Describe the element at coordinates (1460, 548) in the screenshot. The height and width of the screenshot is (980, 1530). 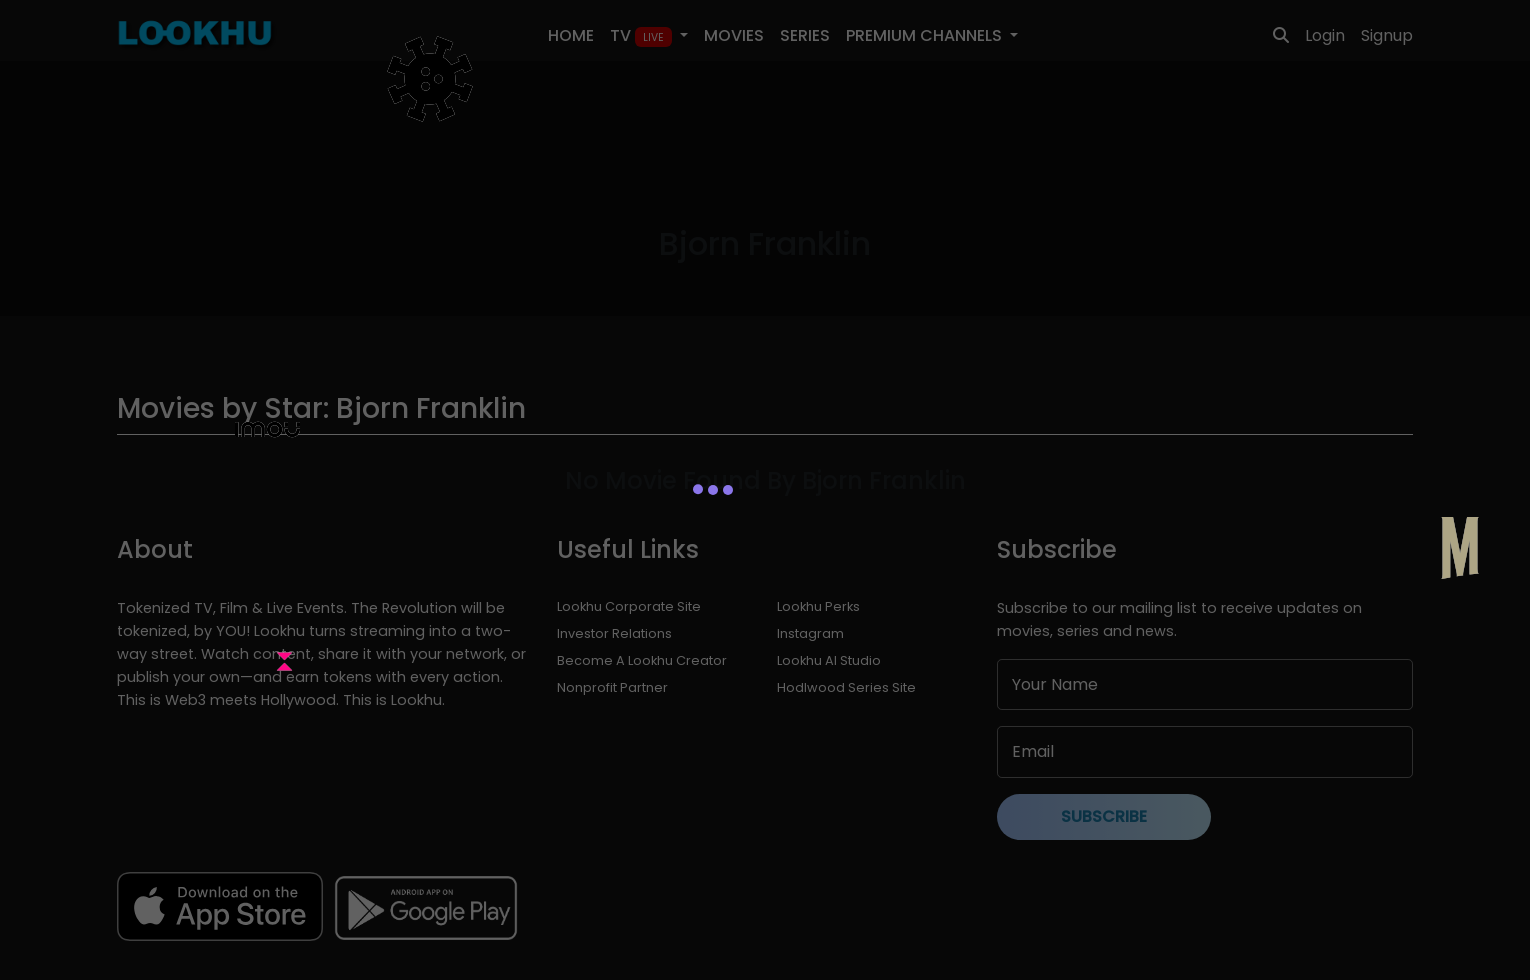
I see `open The Mighty app or website` at that location.